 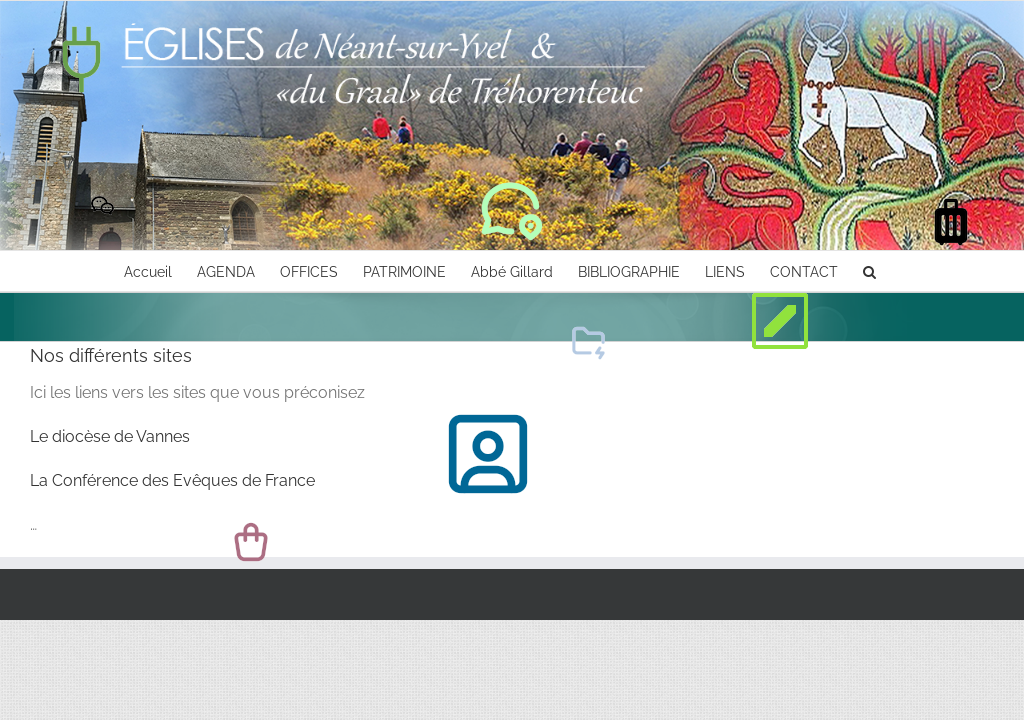 What do you see at coordinates (951, 222) in the screenshot?
I see `access travel or trip information` at bounding box center [951, 222].